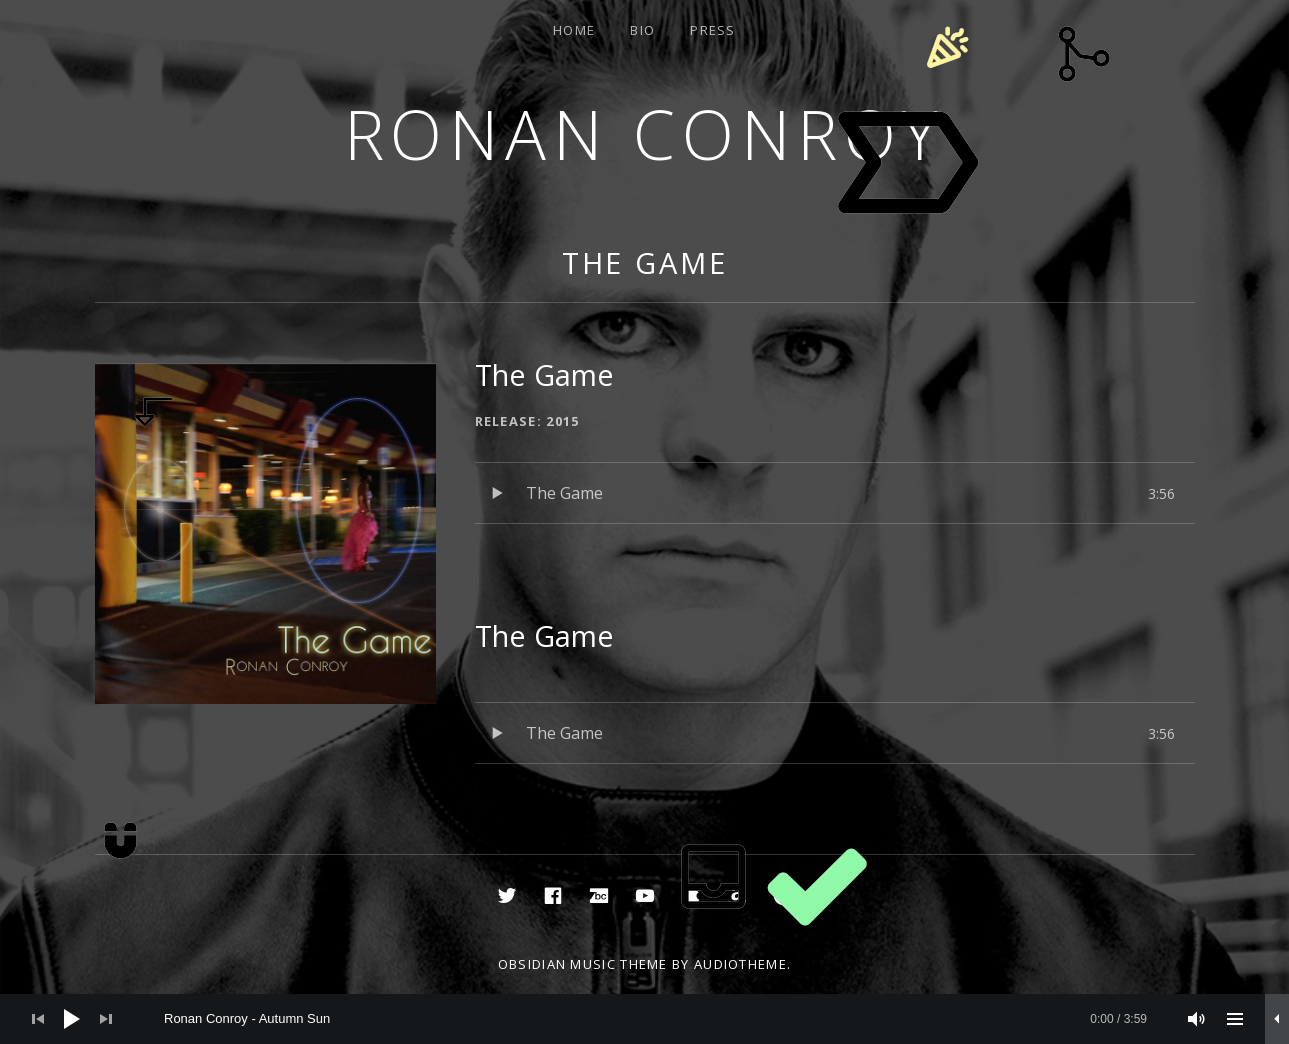 Image resolution: width=1289 pixels, height=1044 pixels. Describe the element at coordinates (945, 49) in the screenshot. I see `indicates a celebration or achievement` at that location.